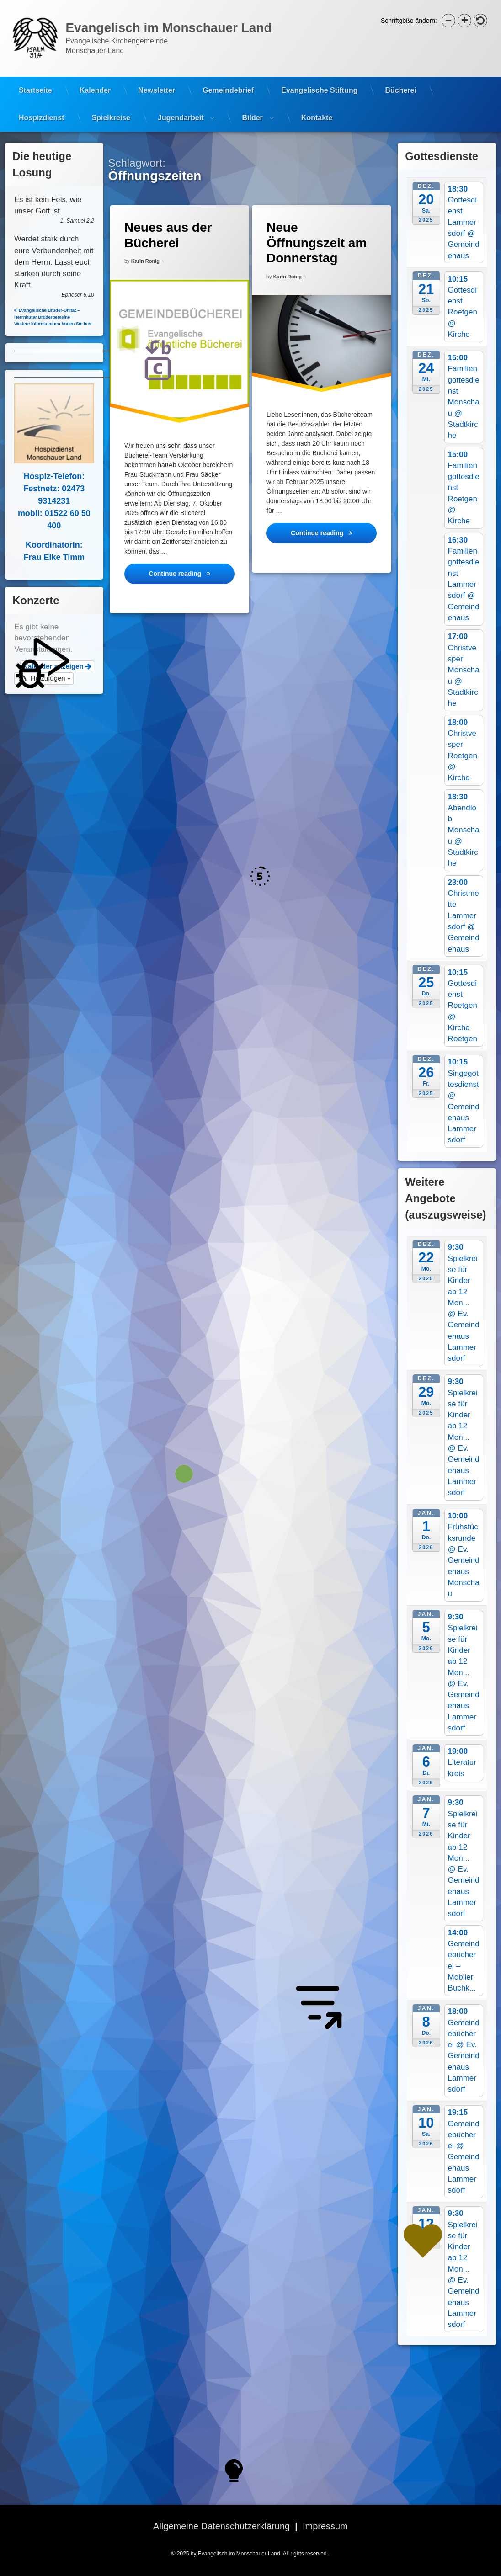  I want to click on set timer or countdown for 5 minutes, so click(260, 876).